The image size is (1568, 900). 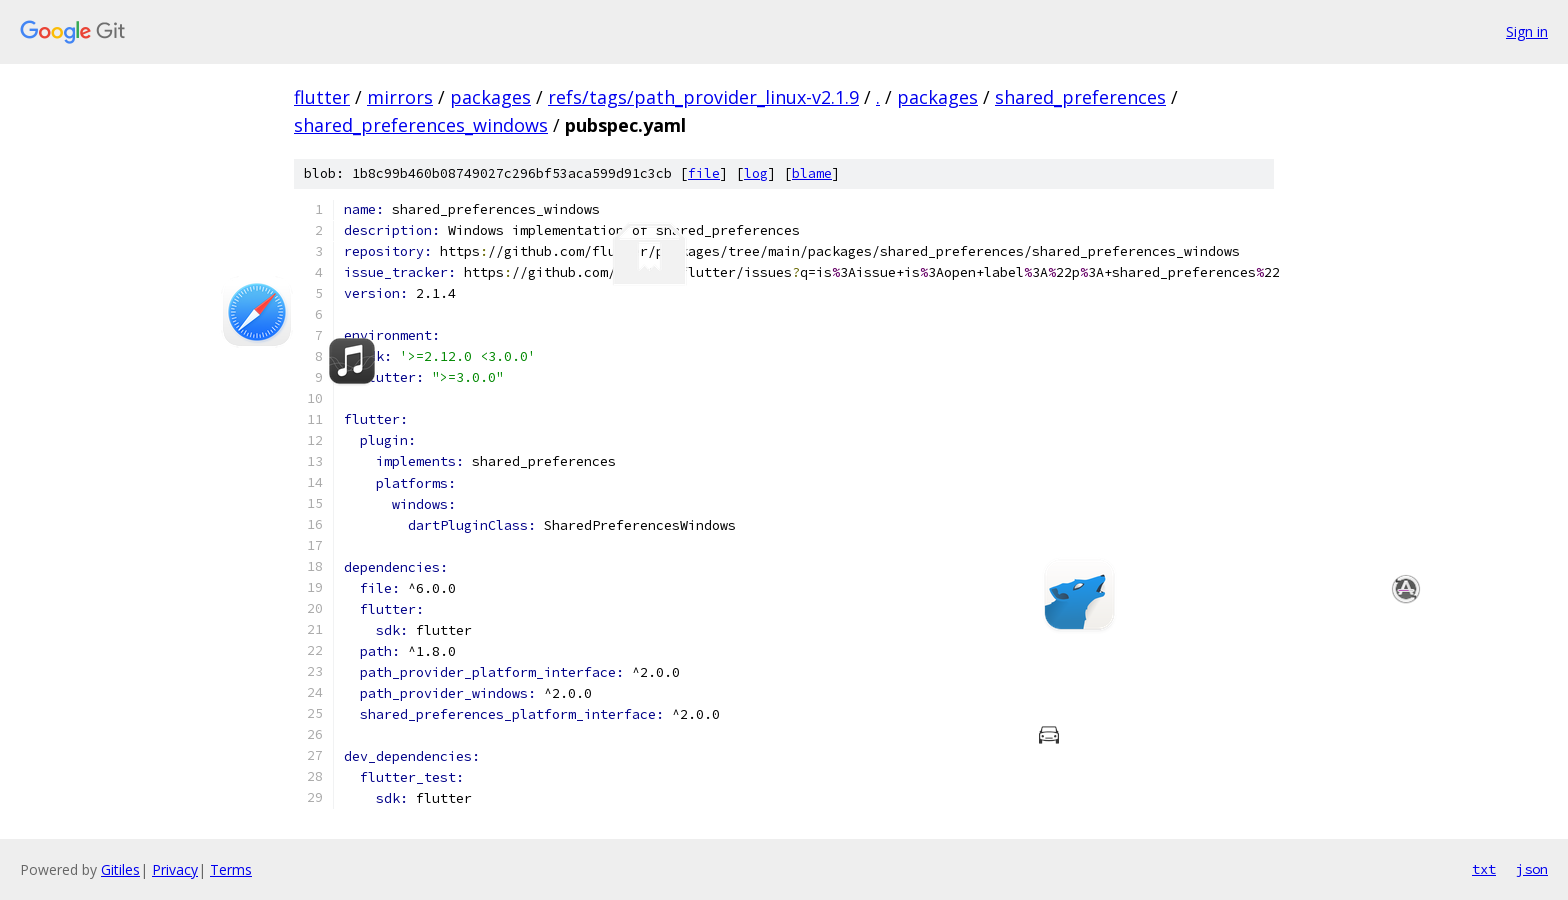 I want to click on open audacious music player, so click(x=352, y=361).